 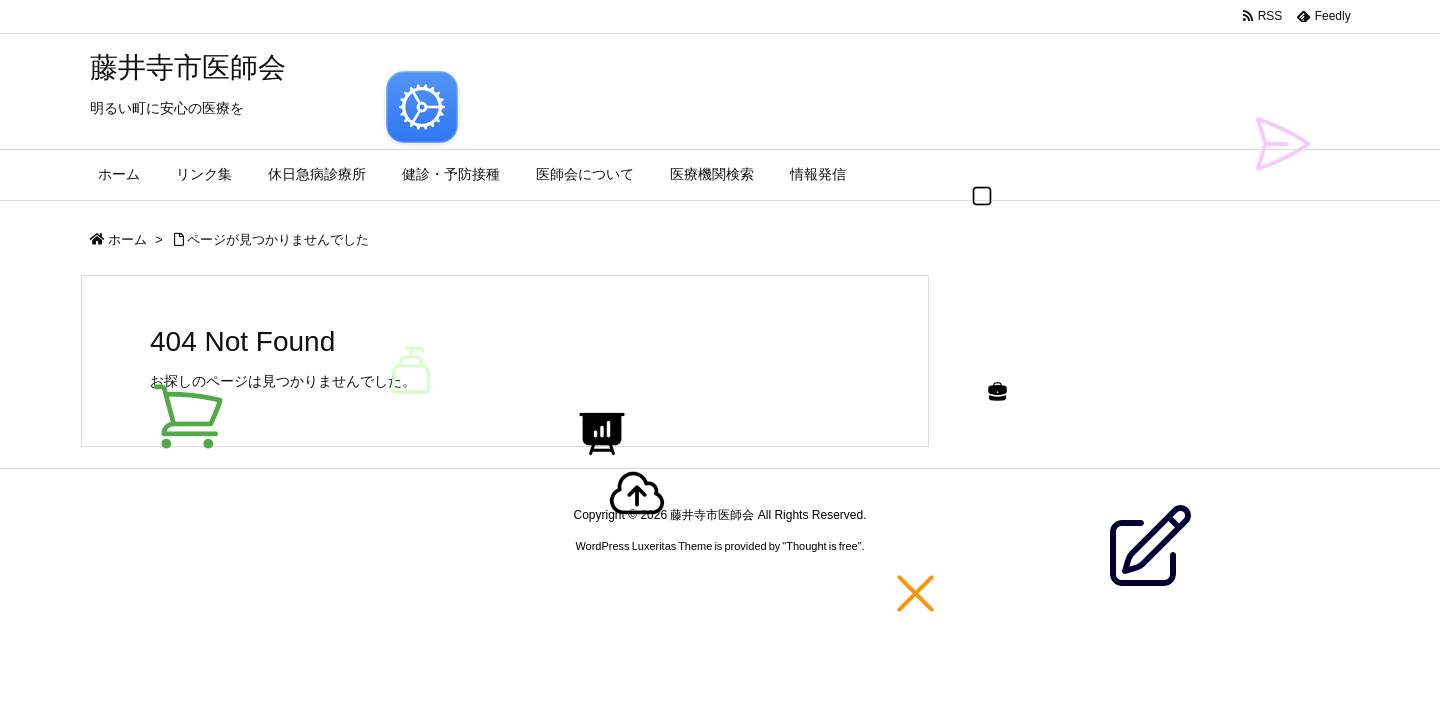 I want to click on access system settings and preferences, so click(x=422, y=107).